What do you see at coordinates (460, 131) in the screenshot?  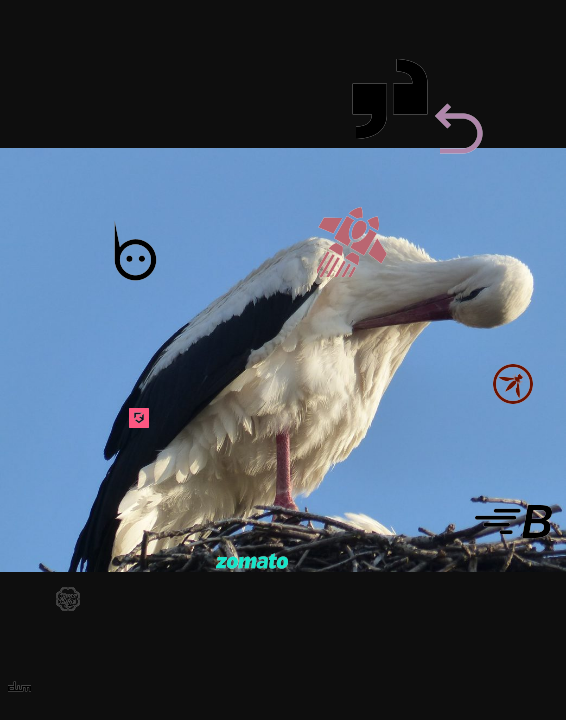 I see `go back to the previous screen` at bounding box center [460, 131].